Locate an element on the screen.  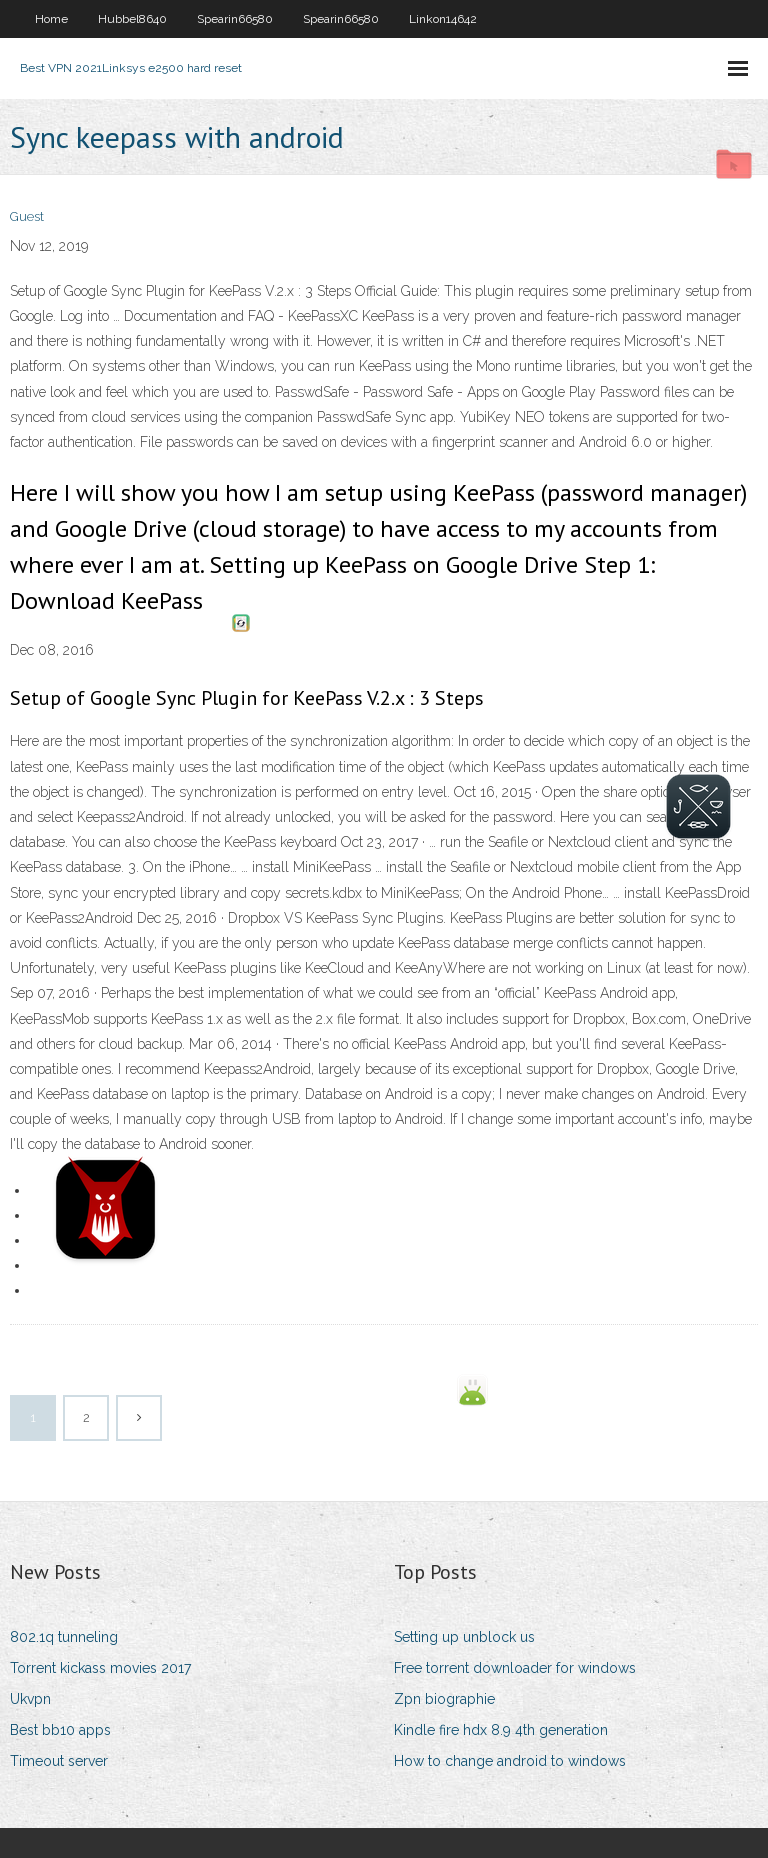
open Morphosis file conversion app is located at coordinates (241, 623).